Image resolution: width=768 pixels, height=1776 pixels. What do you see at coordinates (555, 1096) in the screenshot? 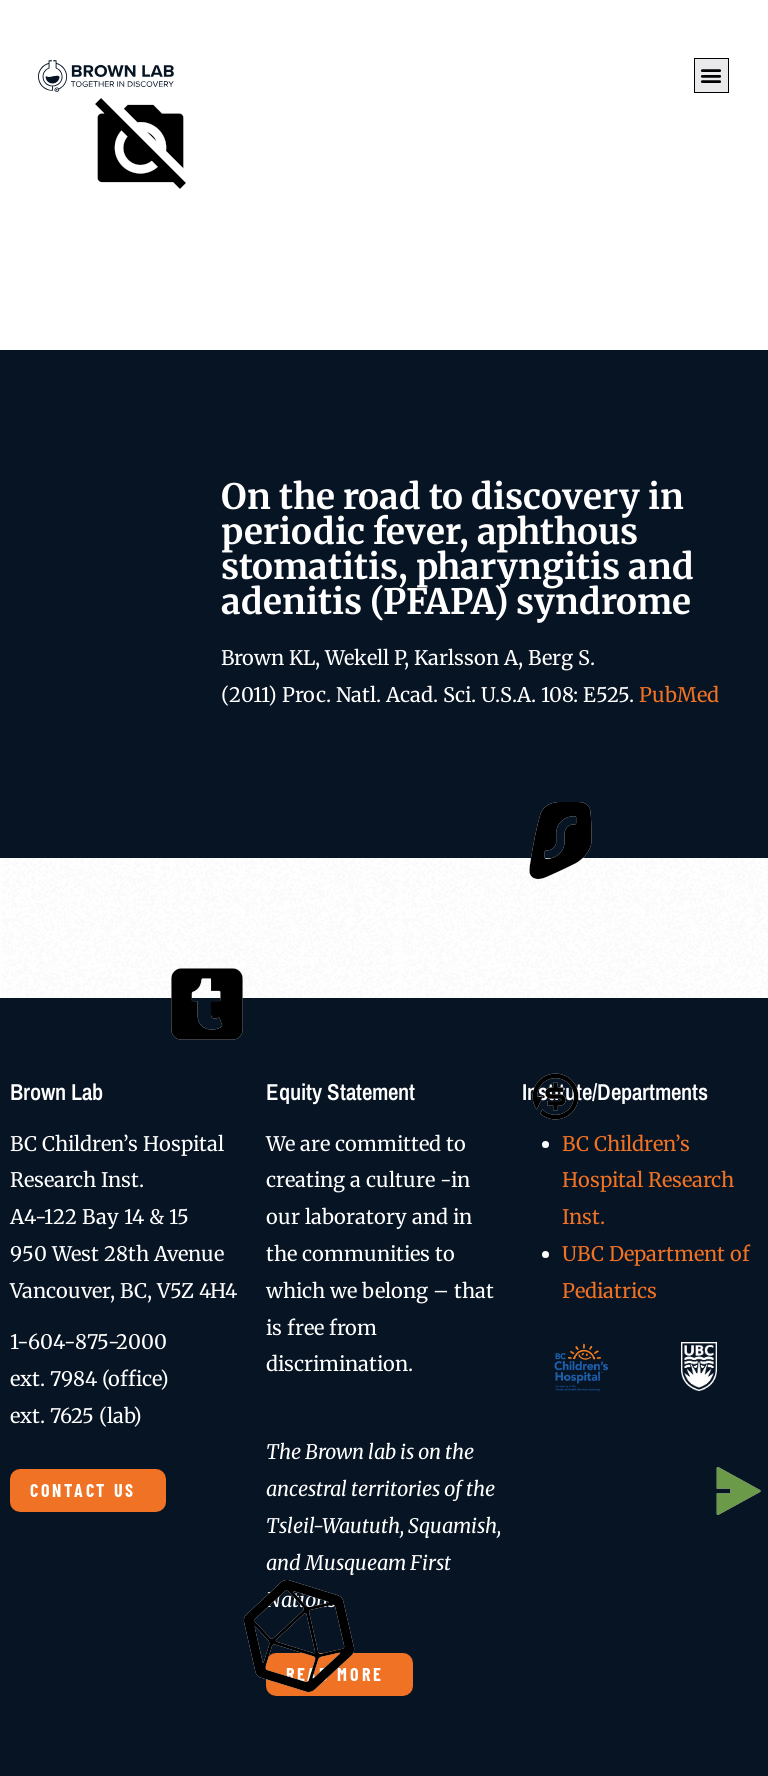
I see `request a refund for a purchase` at bounding box center [555, 1096].